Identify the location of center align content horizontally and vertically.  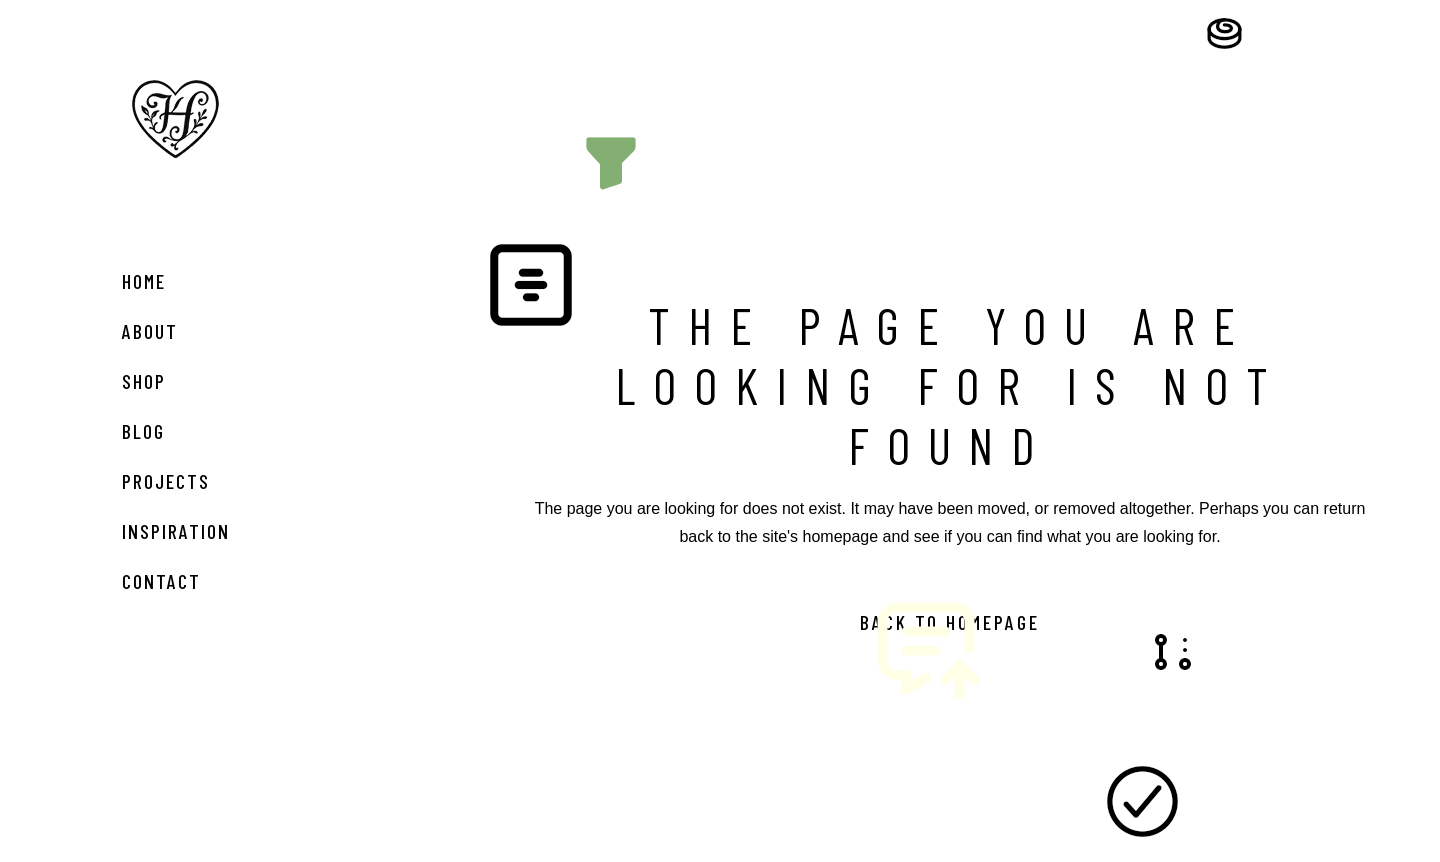
(531, 285).